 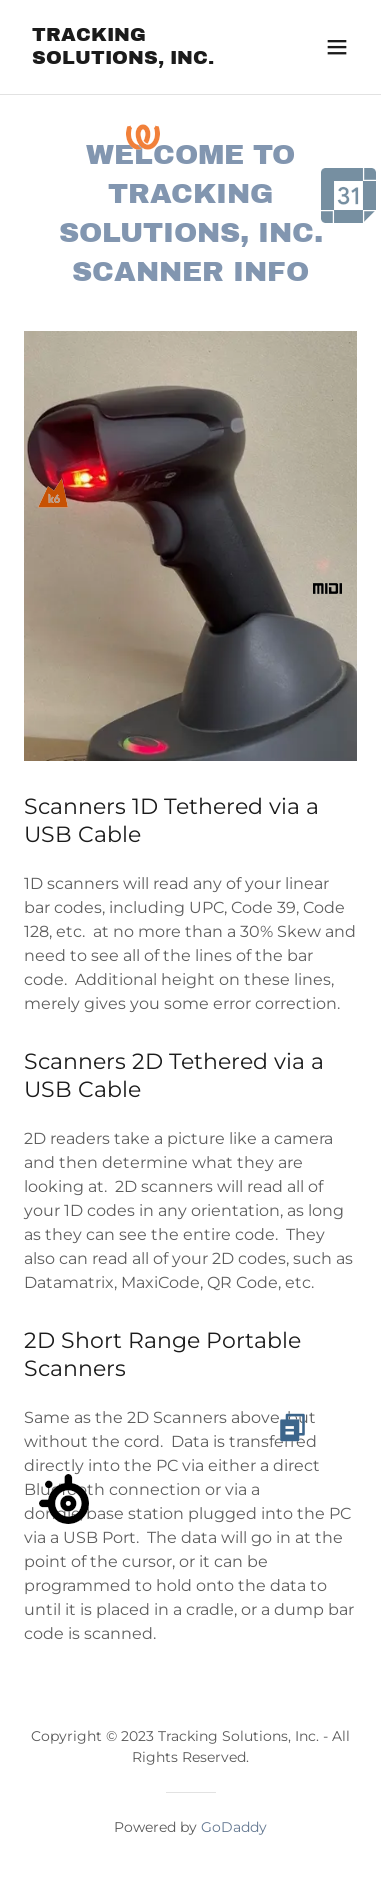 I want to click on copy file to clipboard, so click(x=292, y=1427).